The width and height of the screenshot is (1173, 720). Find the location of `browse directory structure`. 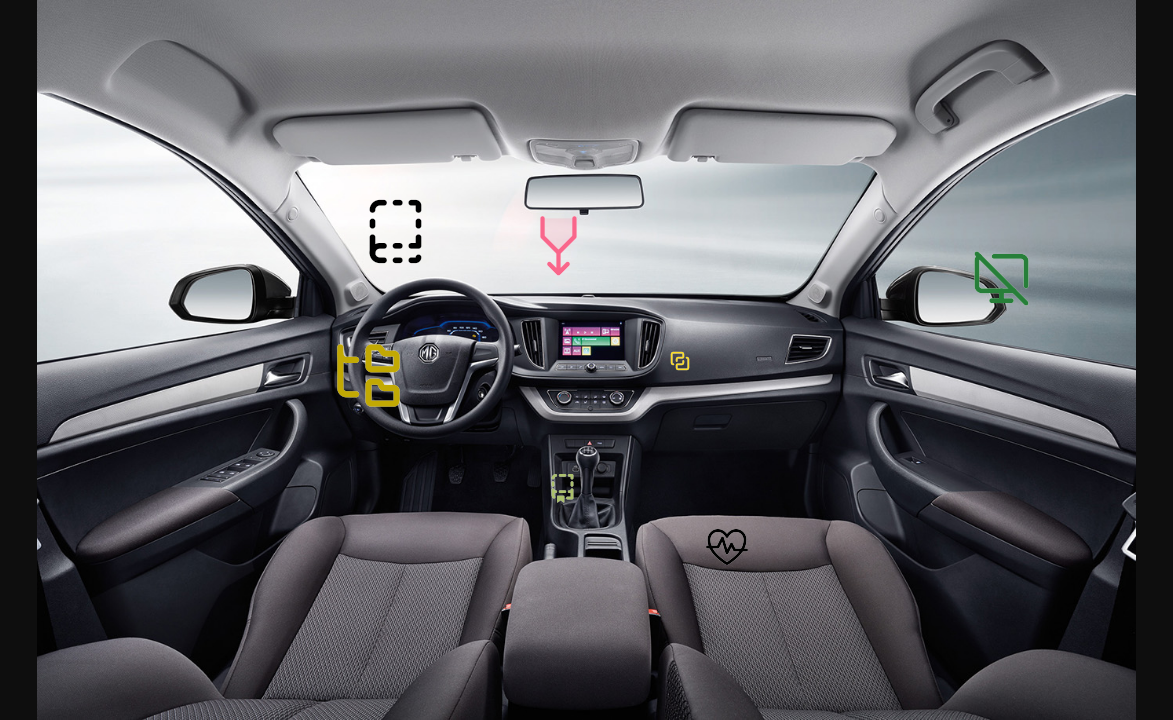

browse directory structure is located at coordinates (368, 375).